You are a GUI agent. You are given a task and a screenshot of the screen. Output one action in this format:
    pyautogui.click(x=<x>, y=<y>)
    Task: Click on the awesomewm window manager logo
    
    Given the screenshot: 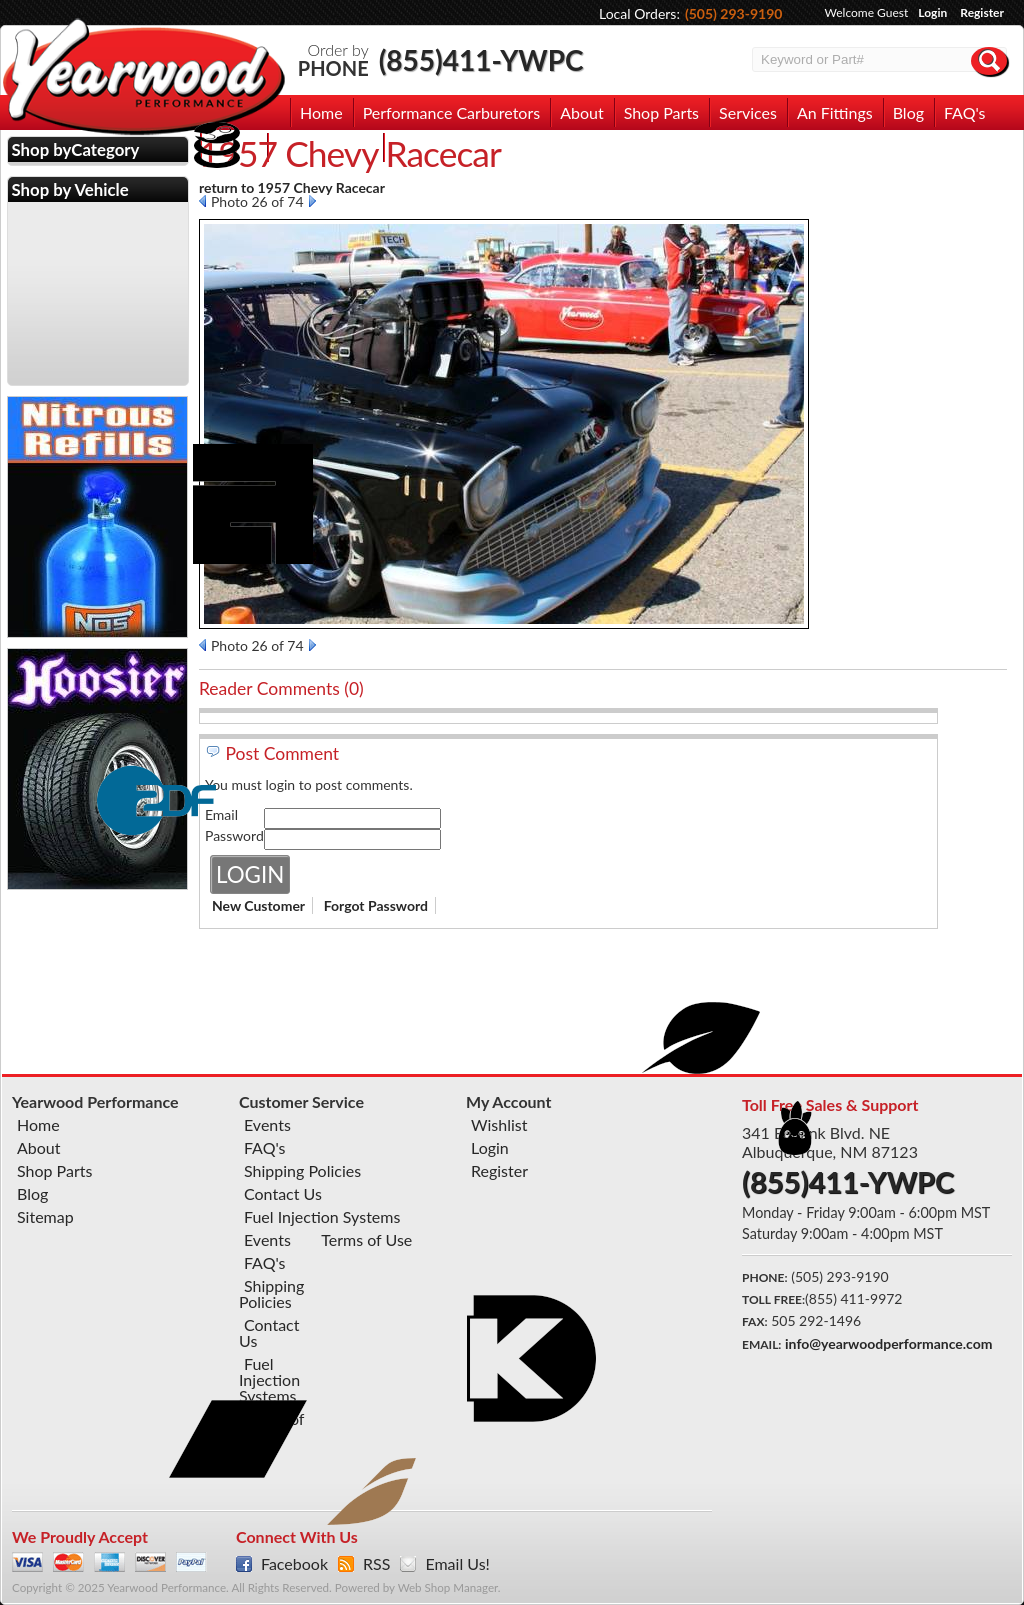 What is the action you would take?
    pyautogui.click(x=253, y=504)
    